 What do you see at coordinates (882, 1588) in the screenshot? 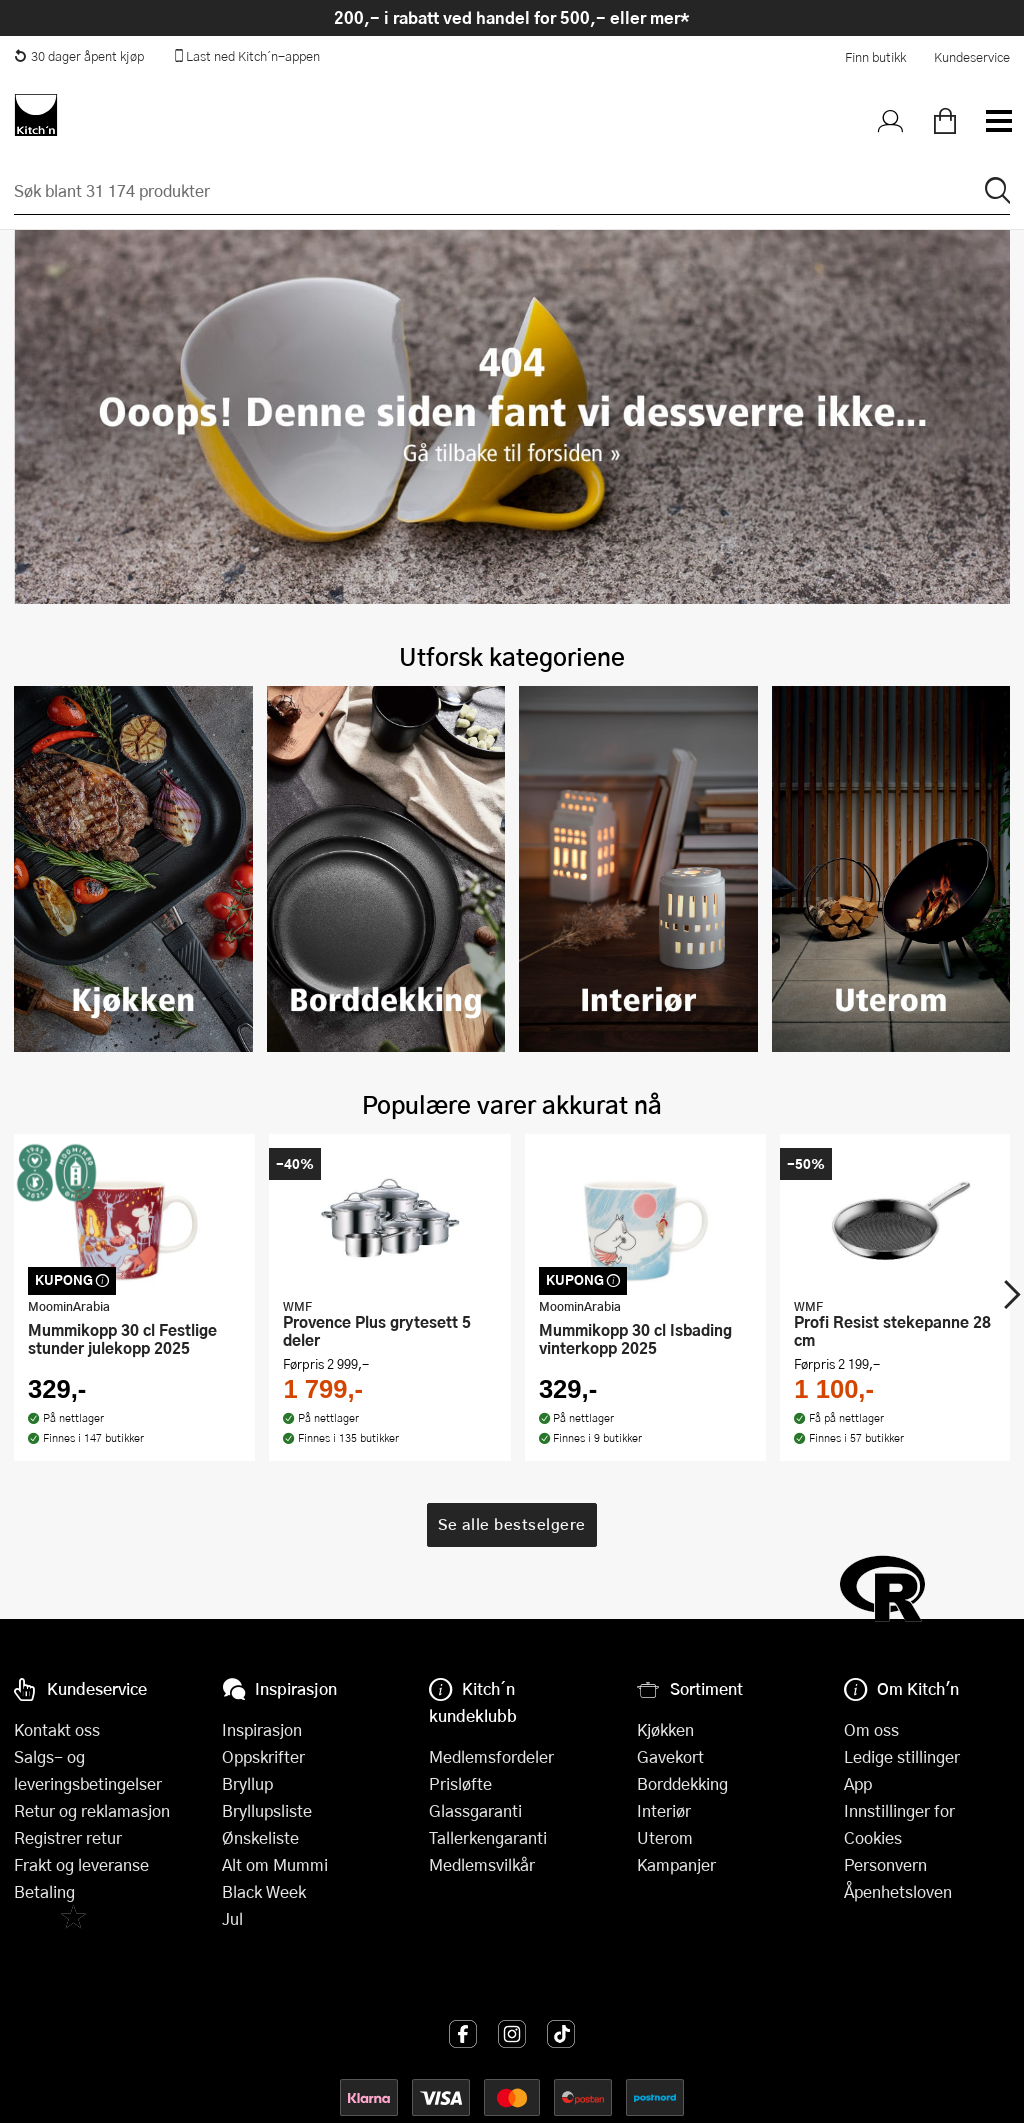
I see `R programming language logo` at bounding box center [882, 1588].